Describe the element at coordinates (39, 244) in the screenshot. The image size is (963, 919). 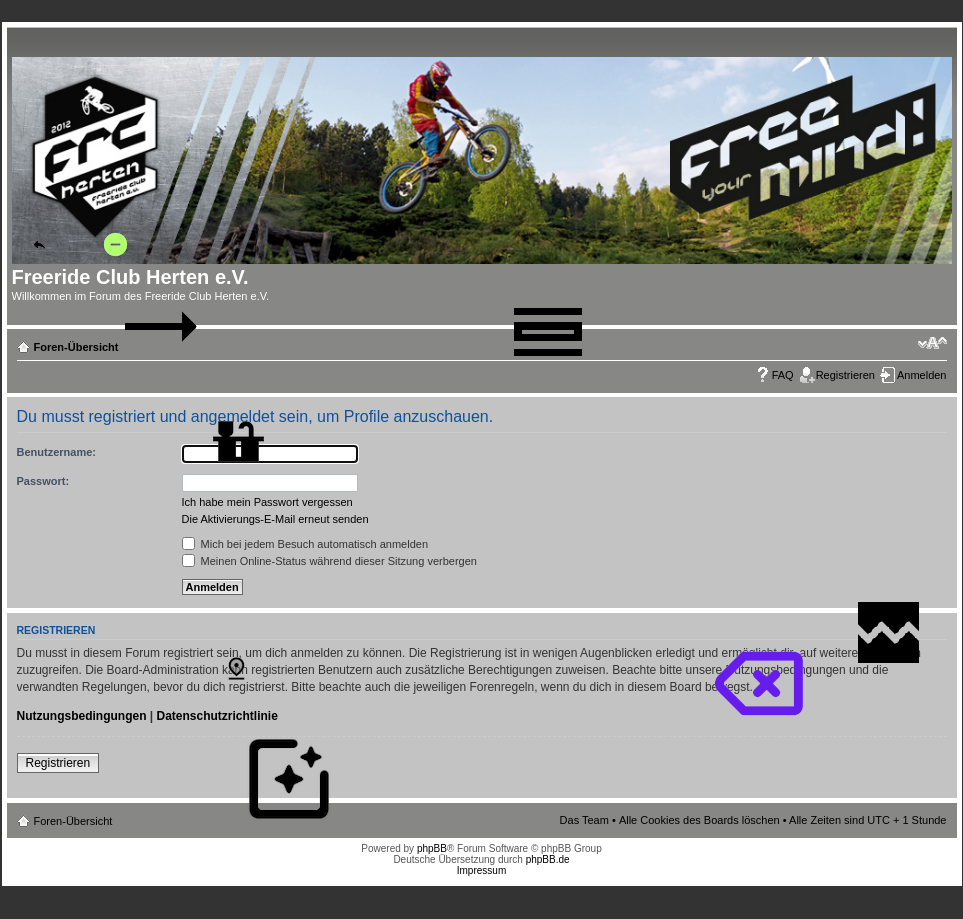
I see `reply to a message` at that location.